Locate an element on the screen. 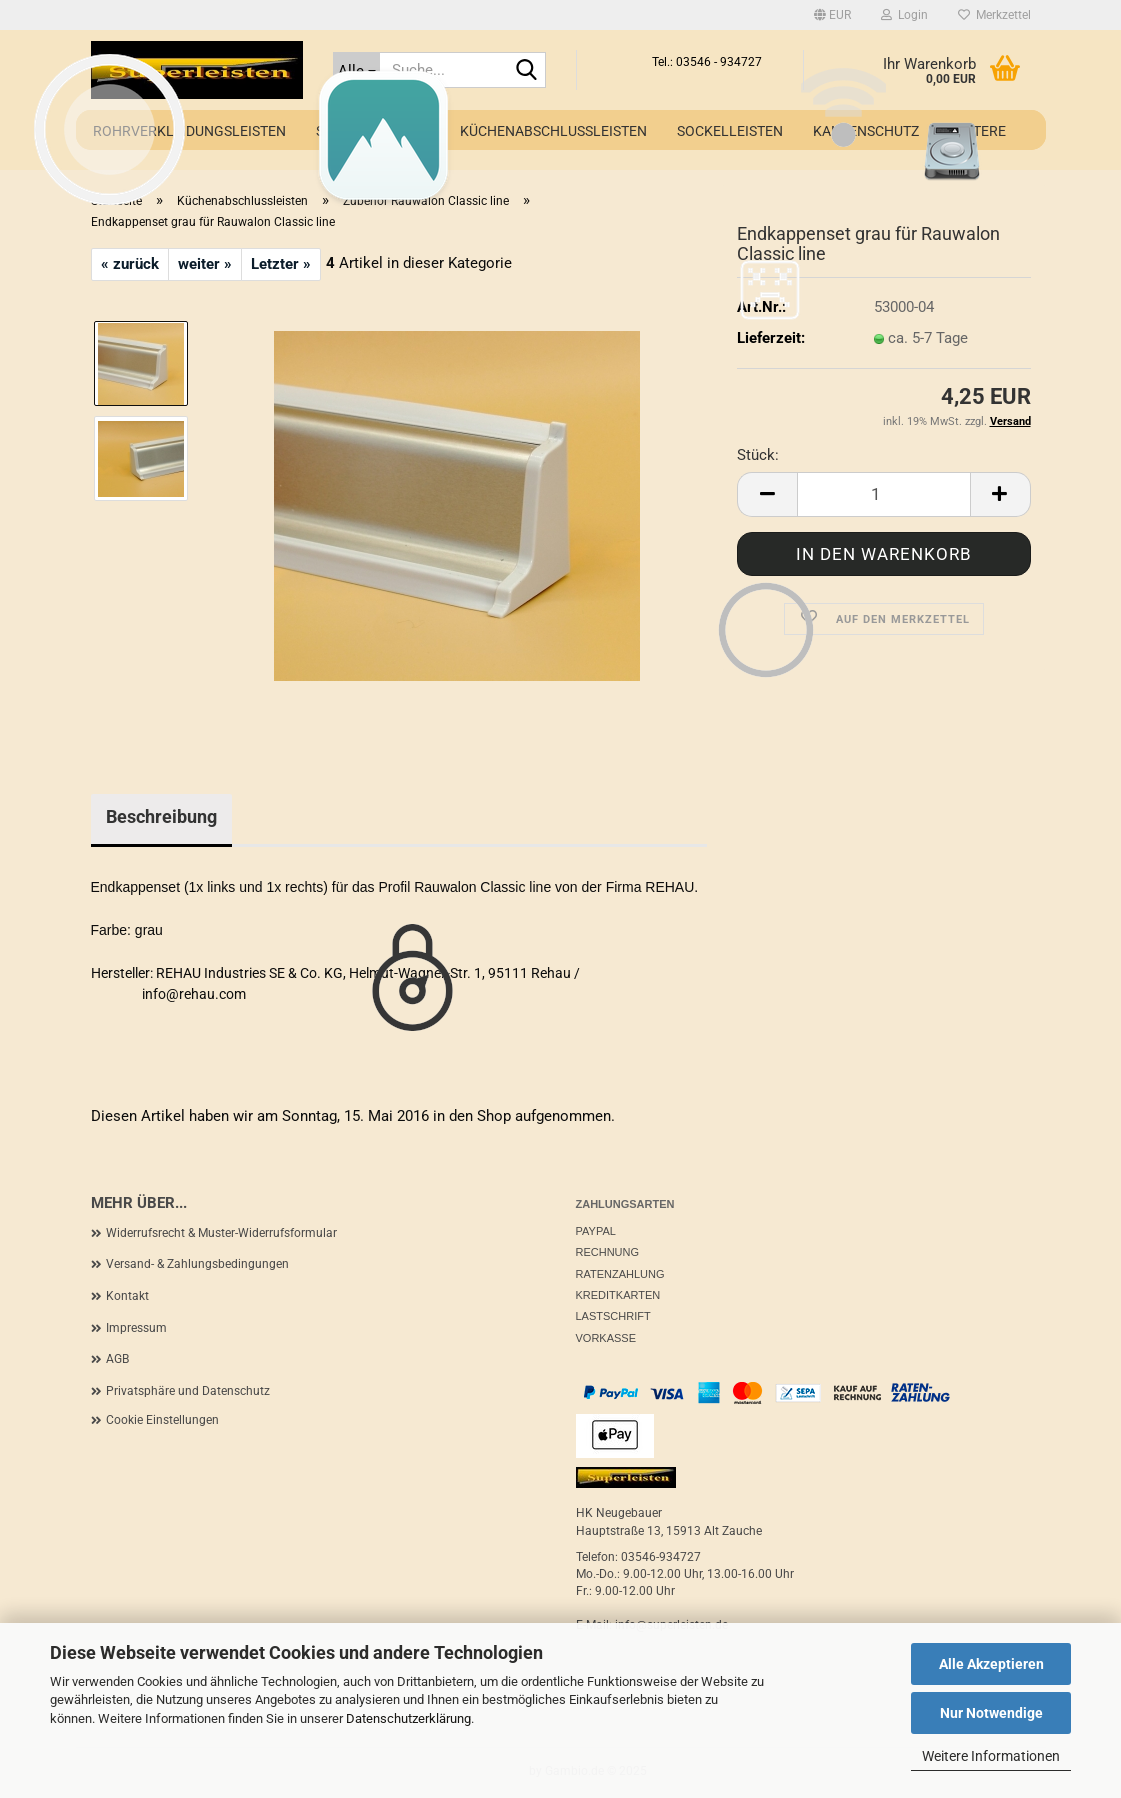  system crash or error report notification is located at coordinates (770, 290).